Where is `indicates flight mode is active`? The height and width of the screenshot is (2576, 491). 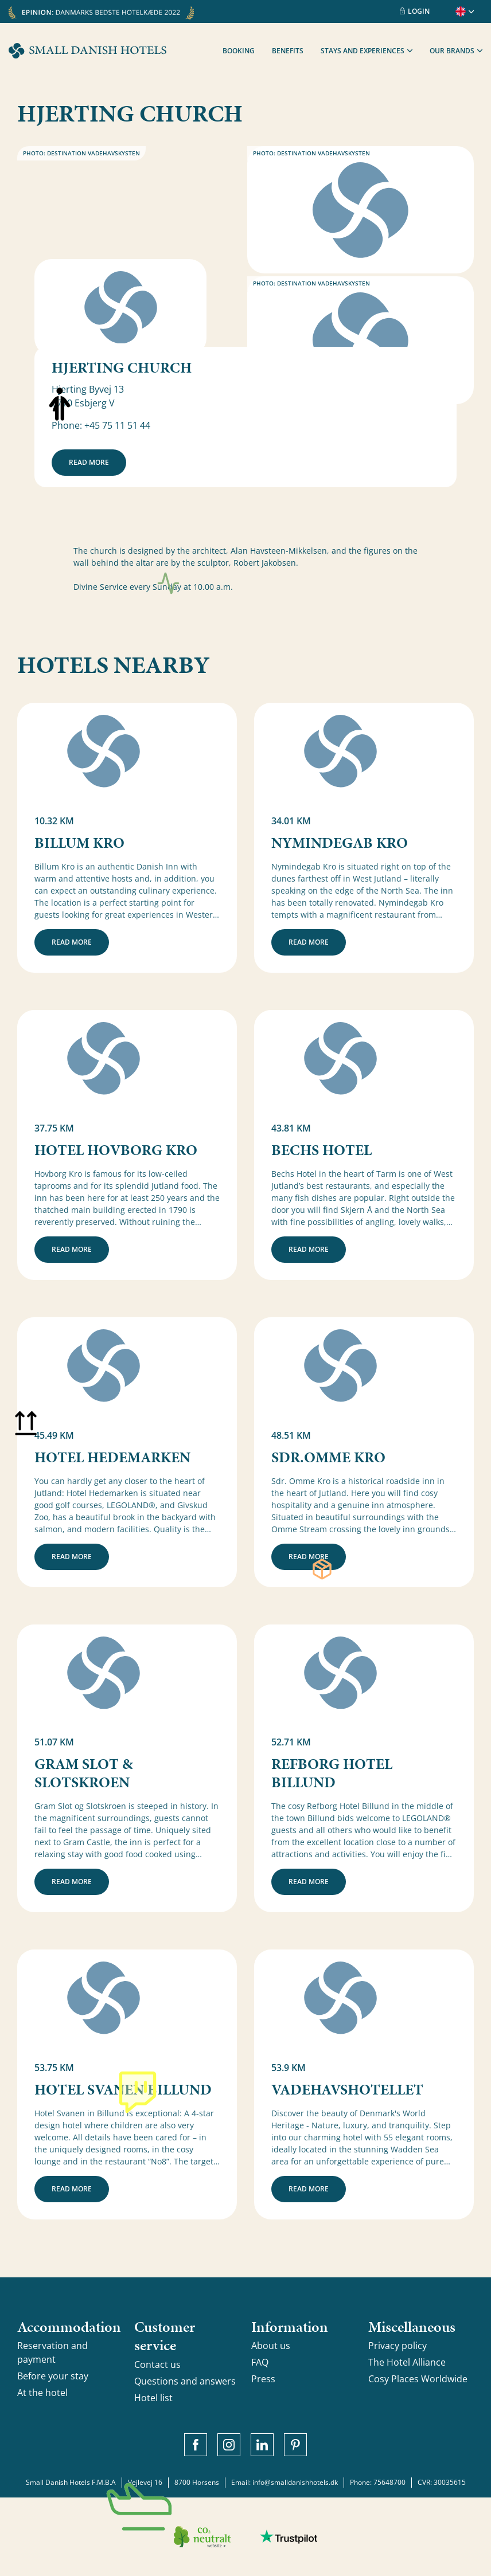 indicates flight mode is active is located at coordinates (139, 2504).